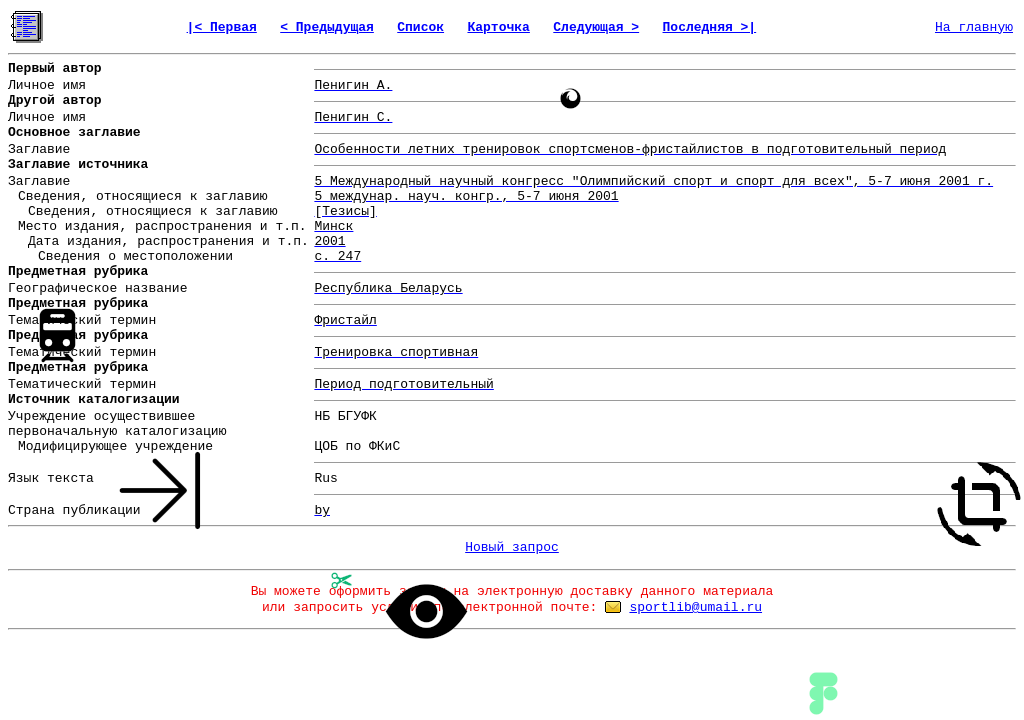 This screenshot has width=1024, height=720. What do you see at coordinates (823, 693) in the screenshot?
I see `open Figma design tool` at bounding box center [823, 693].